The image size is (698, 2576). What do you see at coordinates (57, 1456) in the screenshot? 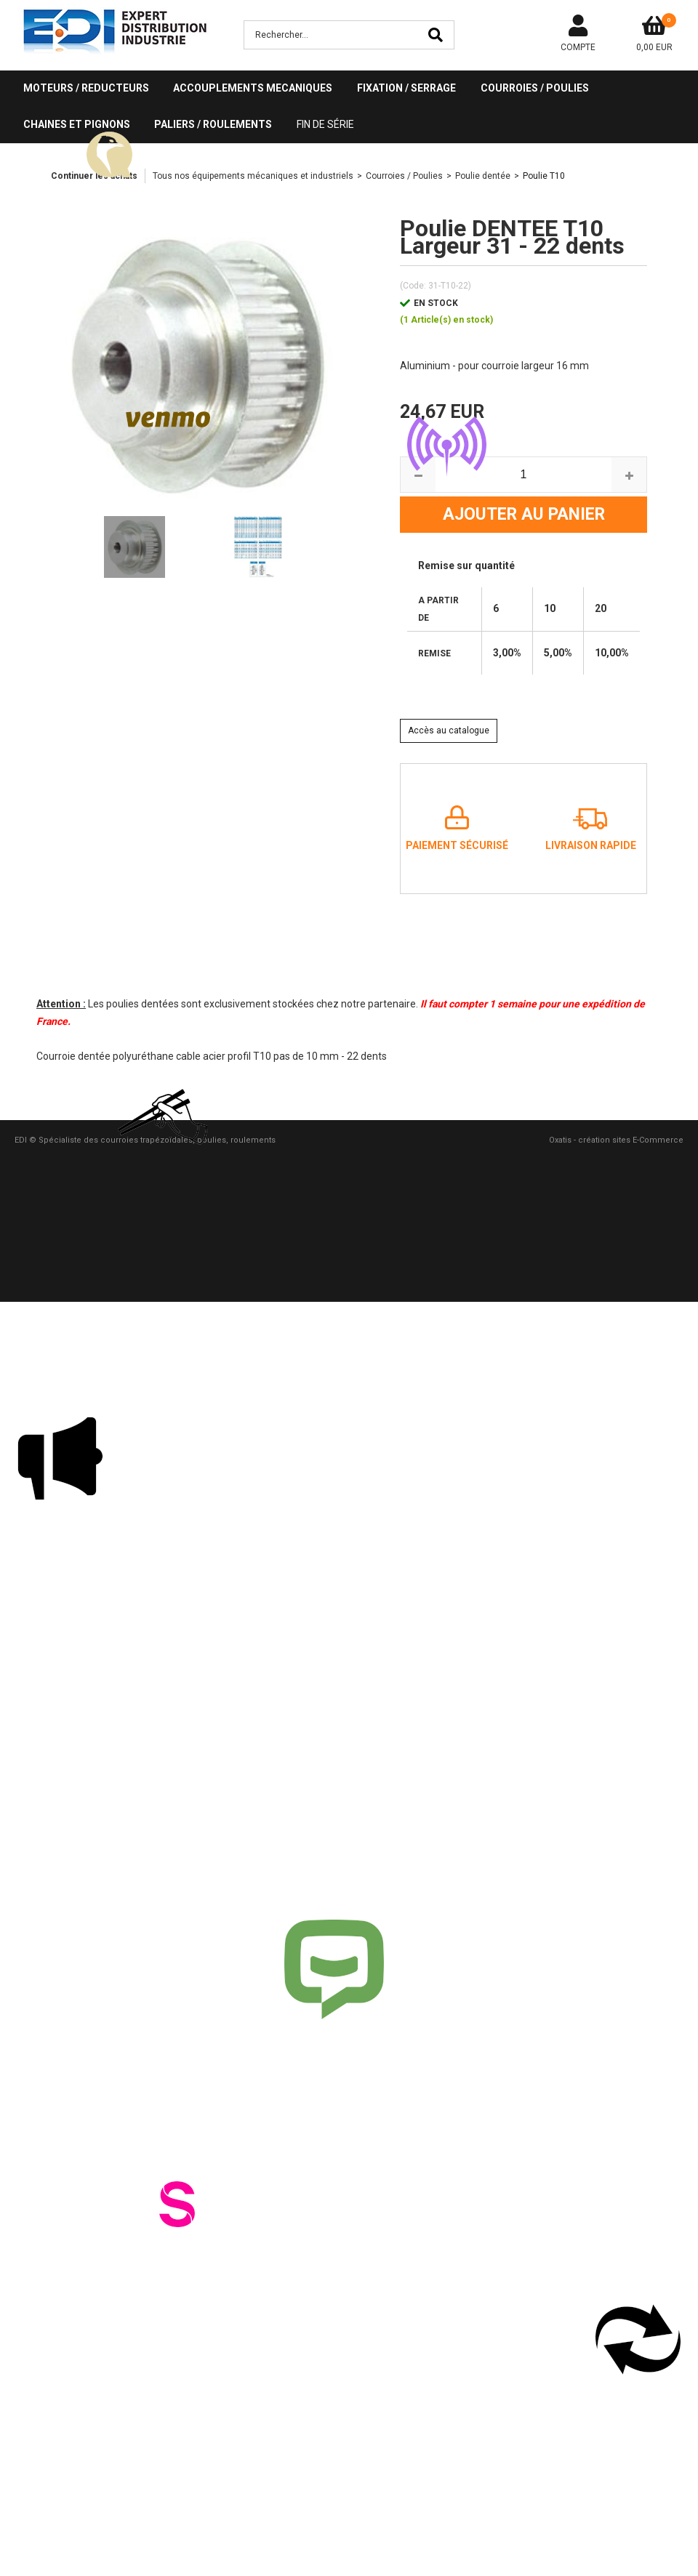
I see `make an announcement or broadcast` at bounding box center [57, 1456].